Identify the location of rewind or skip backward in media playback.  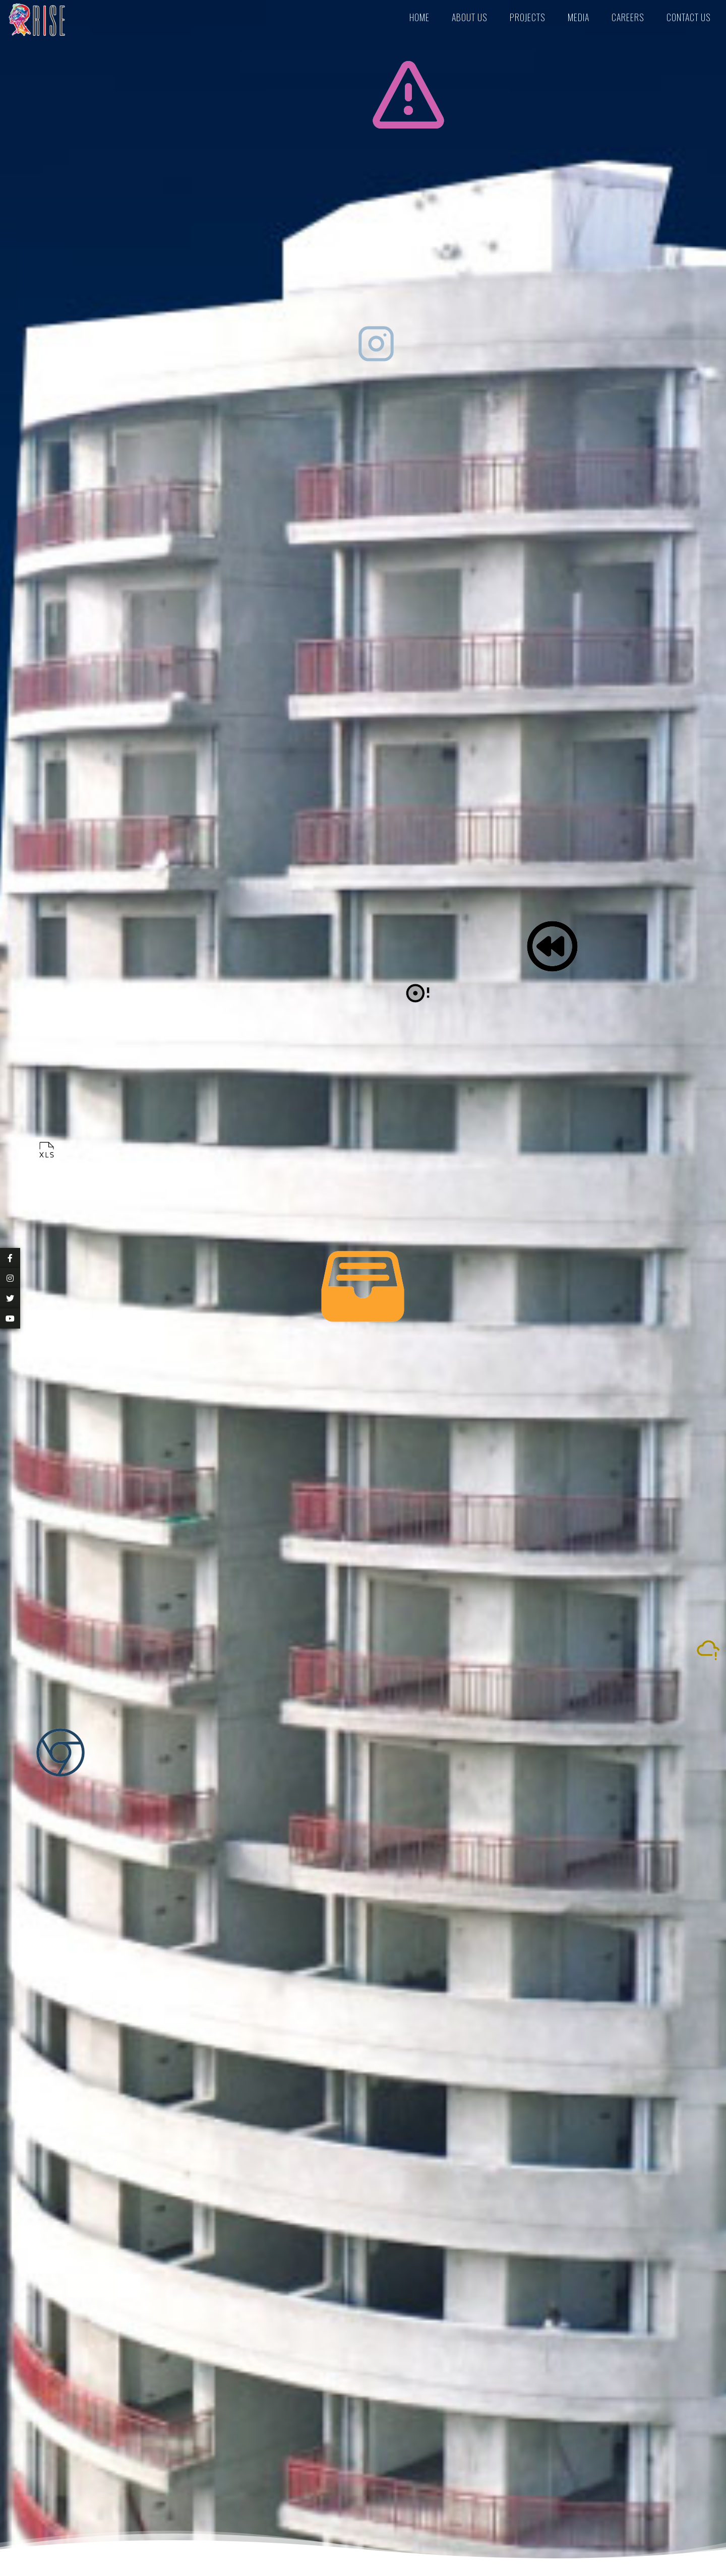
(552, 946).